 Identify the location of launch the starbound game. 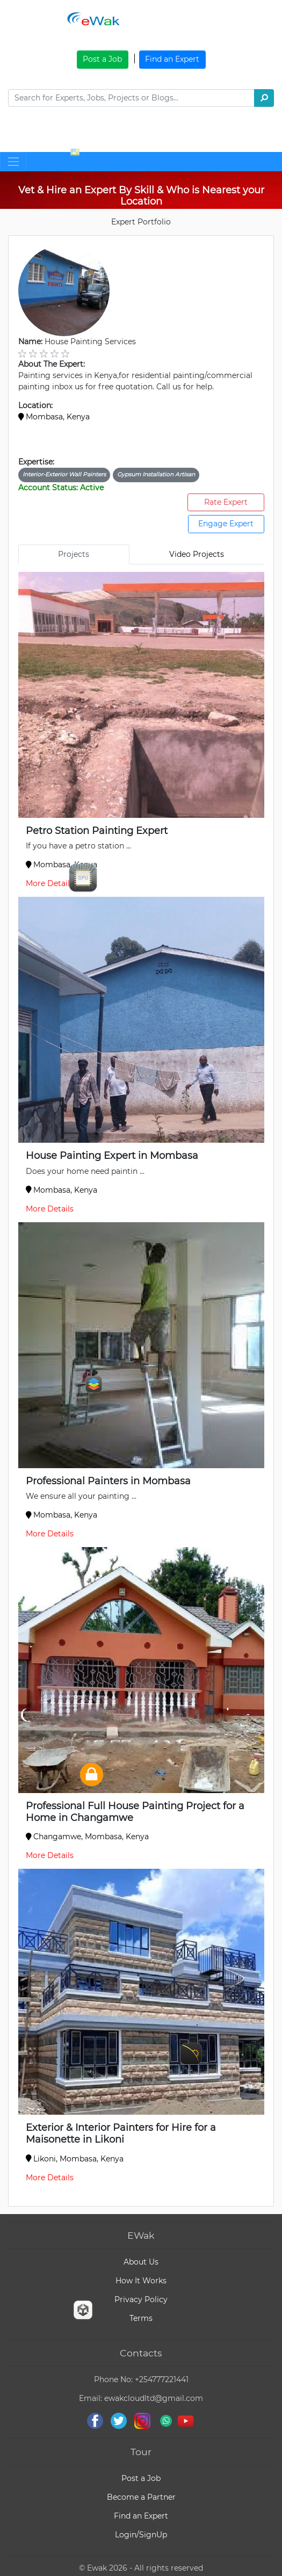
(191, 2053).